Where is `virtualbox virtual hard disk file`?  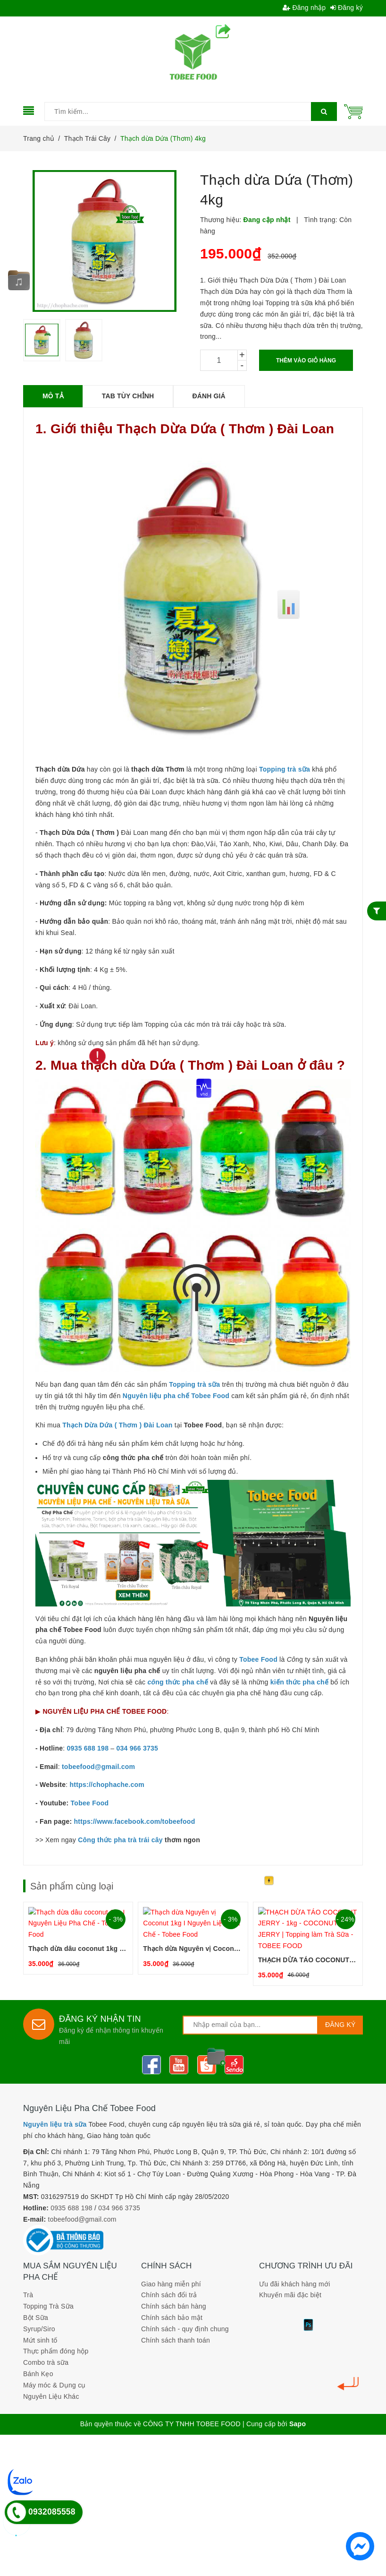
virtualbox virtual hard disk file is located at coordinates (204, 1088).